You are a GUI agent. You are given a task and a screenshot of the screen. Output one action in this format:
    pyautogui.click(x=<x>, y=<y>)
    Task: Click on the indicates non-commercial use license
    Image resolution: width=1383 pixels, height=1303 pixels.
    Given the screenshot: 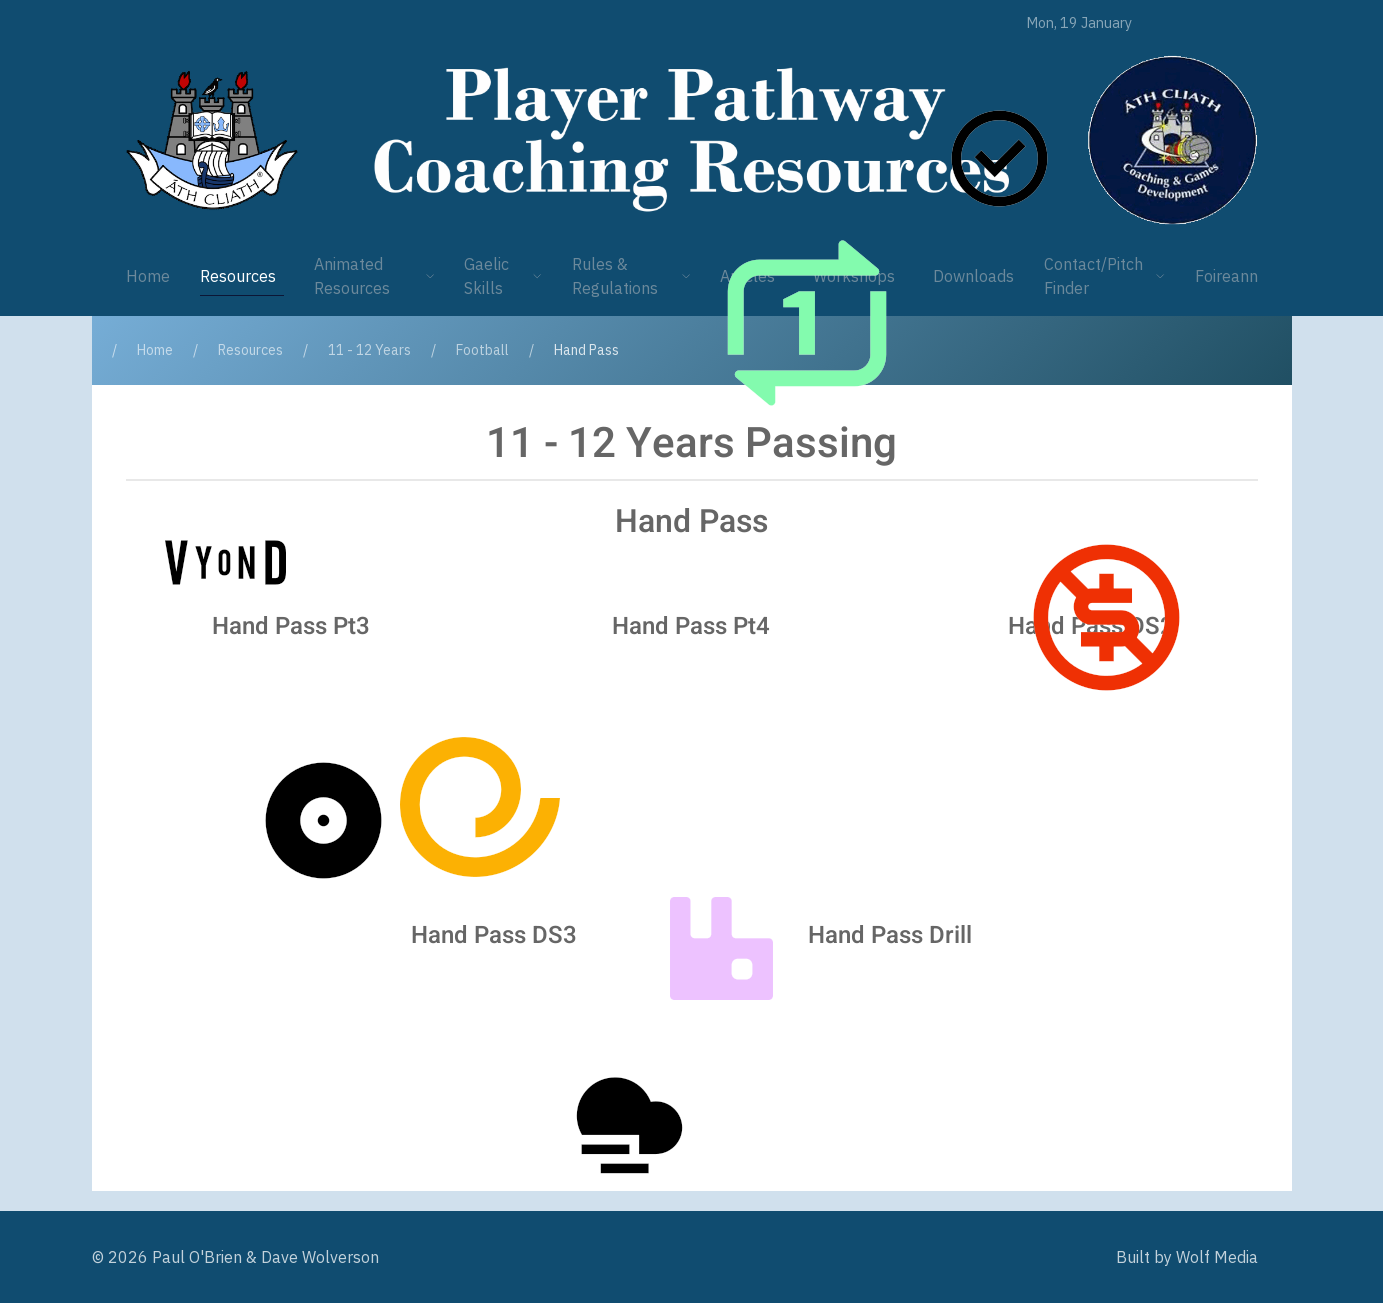 What is the action you would take?
    pyautogui.click(x=1106, y=617)
    